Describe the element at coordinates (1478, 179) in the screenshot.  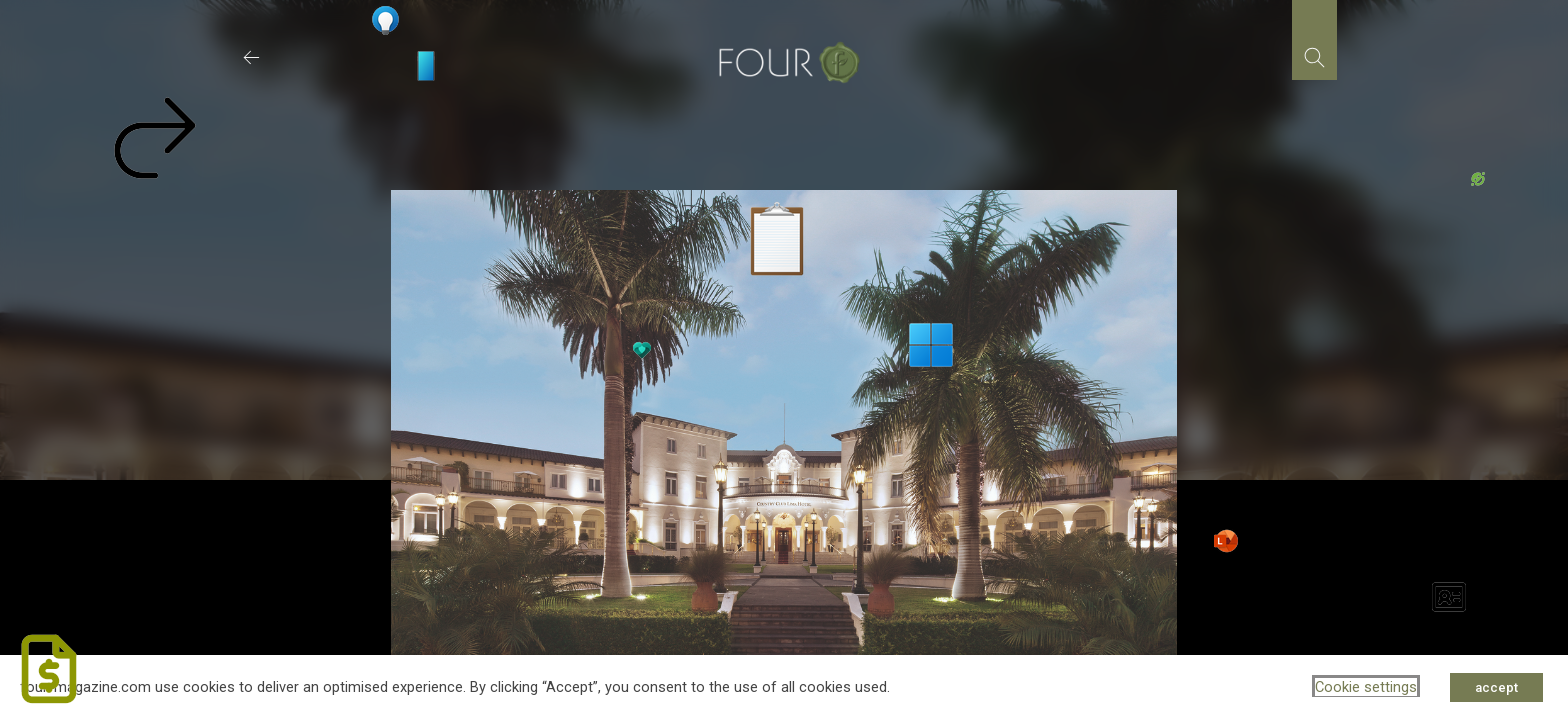
I see `react with laughing emoji` at that location.